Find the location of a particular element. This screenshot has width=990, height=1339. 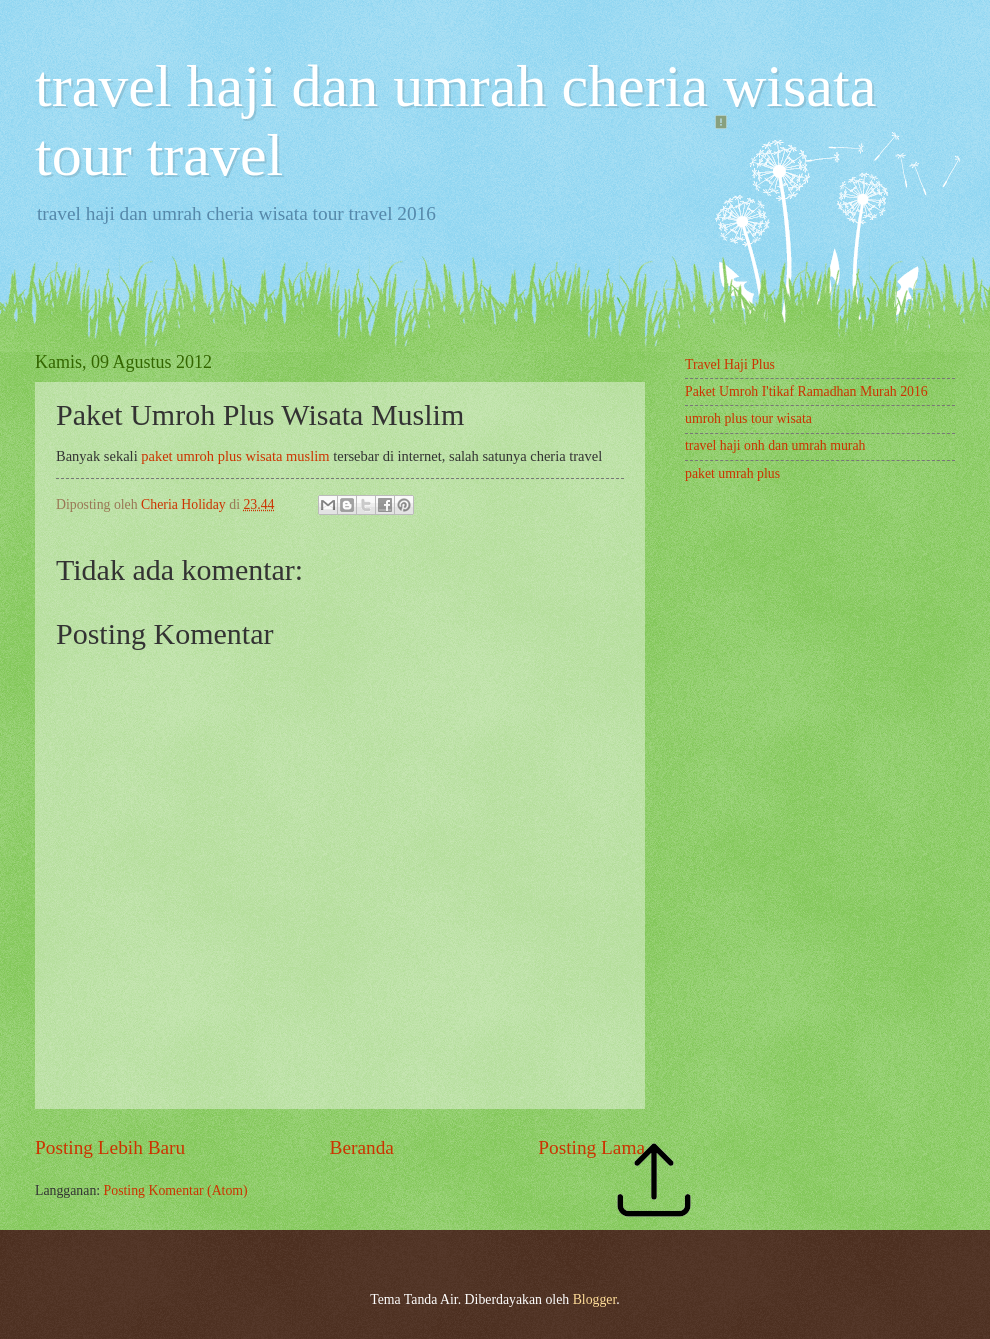

upload a file or document is located at coordinates (654, 1180).